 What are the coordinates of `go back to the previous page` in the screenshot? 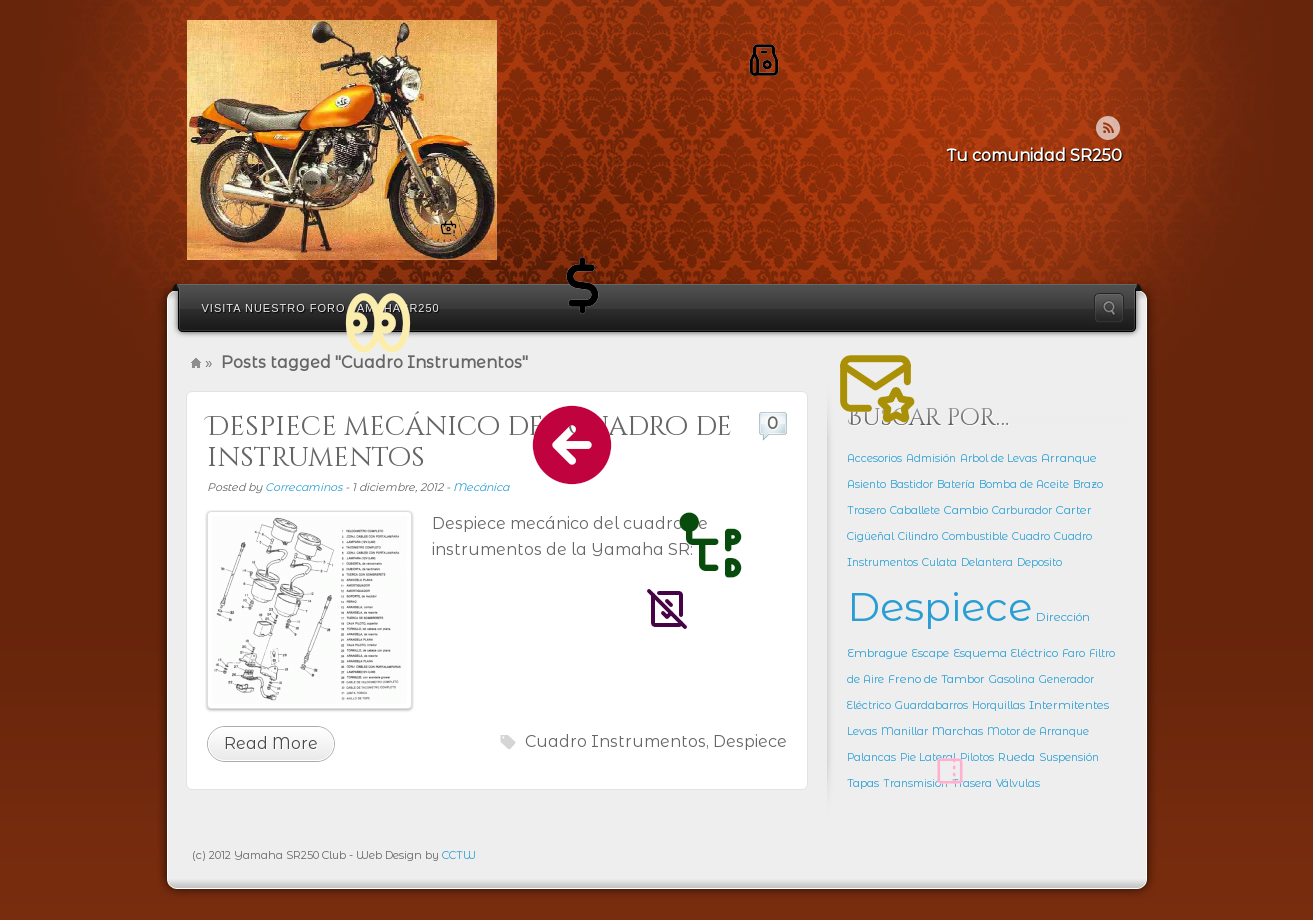 It's located at (572, 445).